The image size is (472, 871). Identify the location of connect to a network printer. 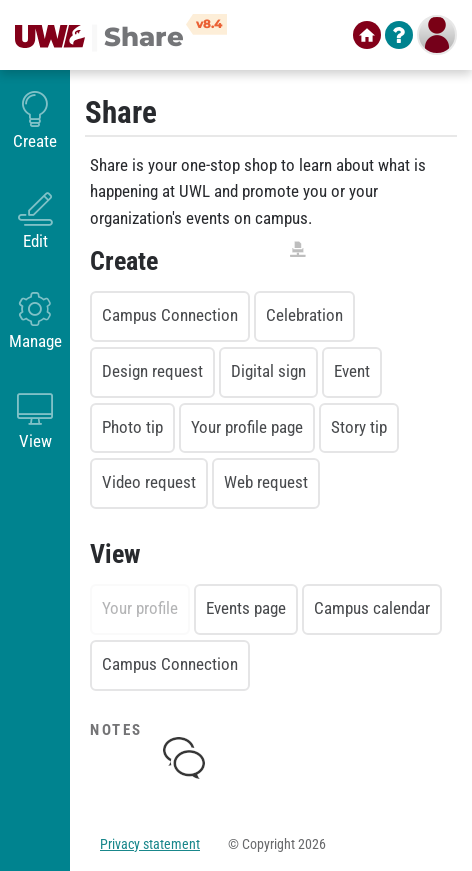
(299, 248).